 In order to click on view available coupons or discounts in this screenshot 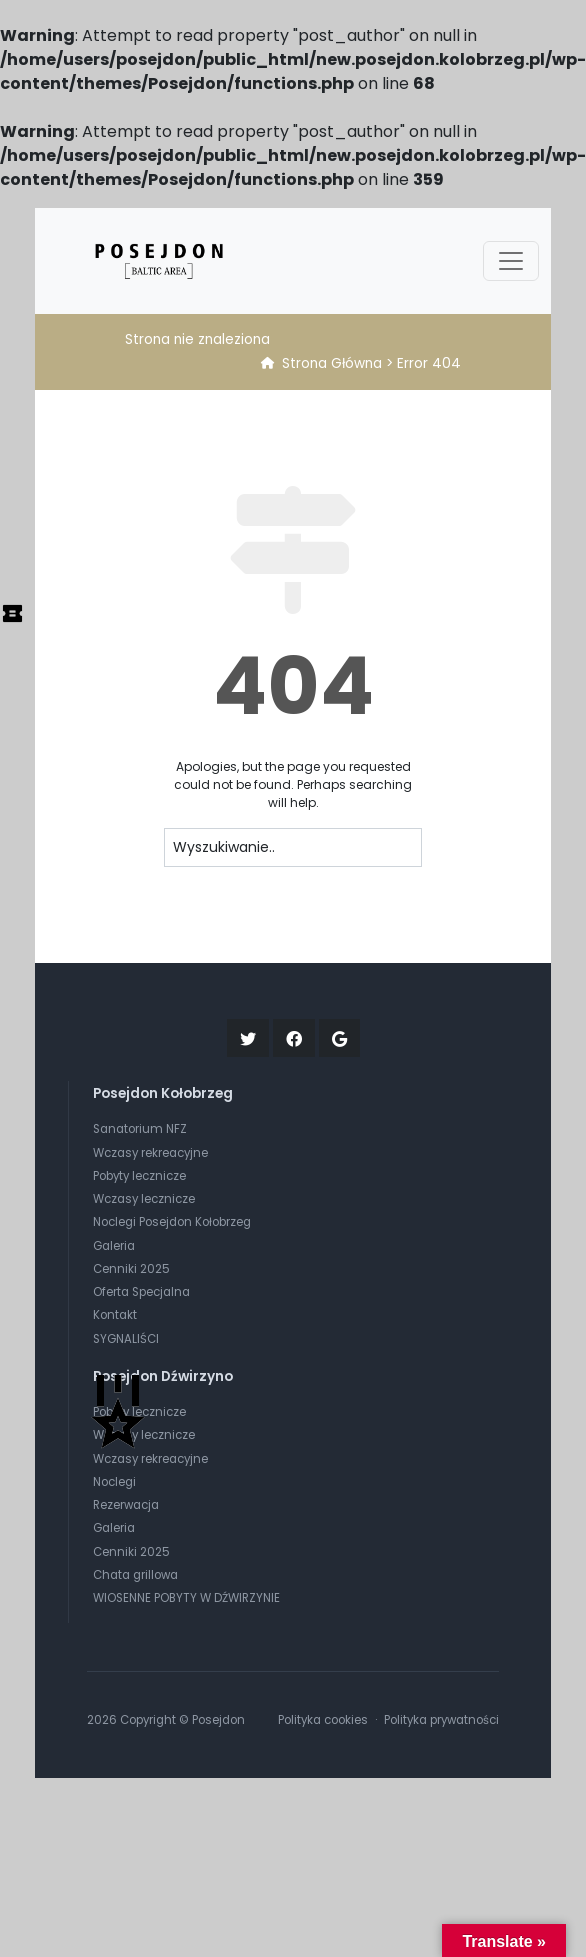, I will do `click(12, 613)`.